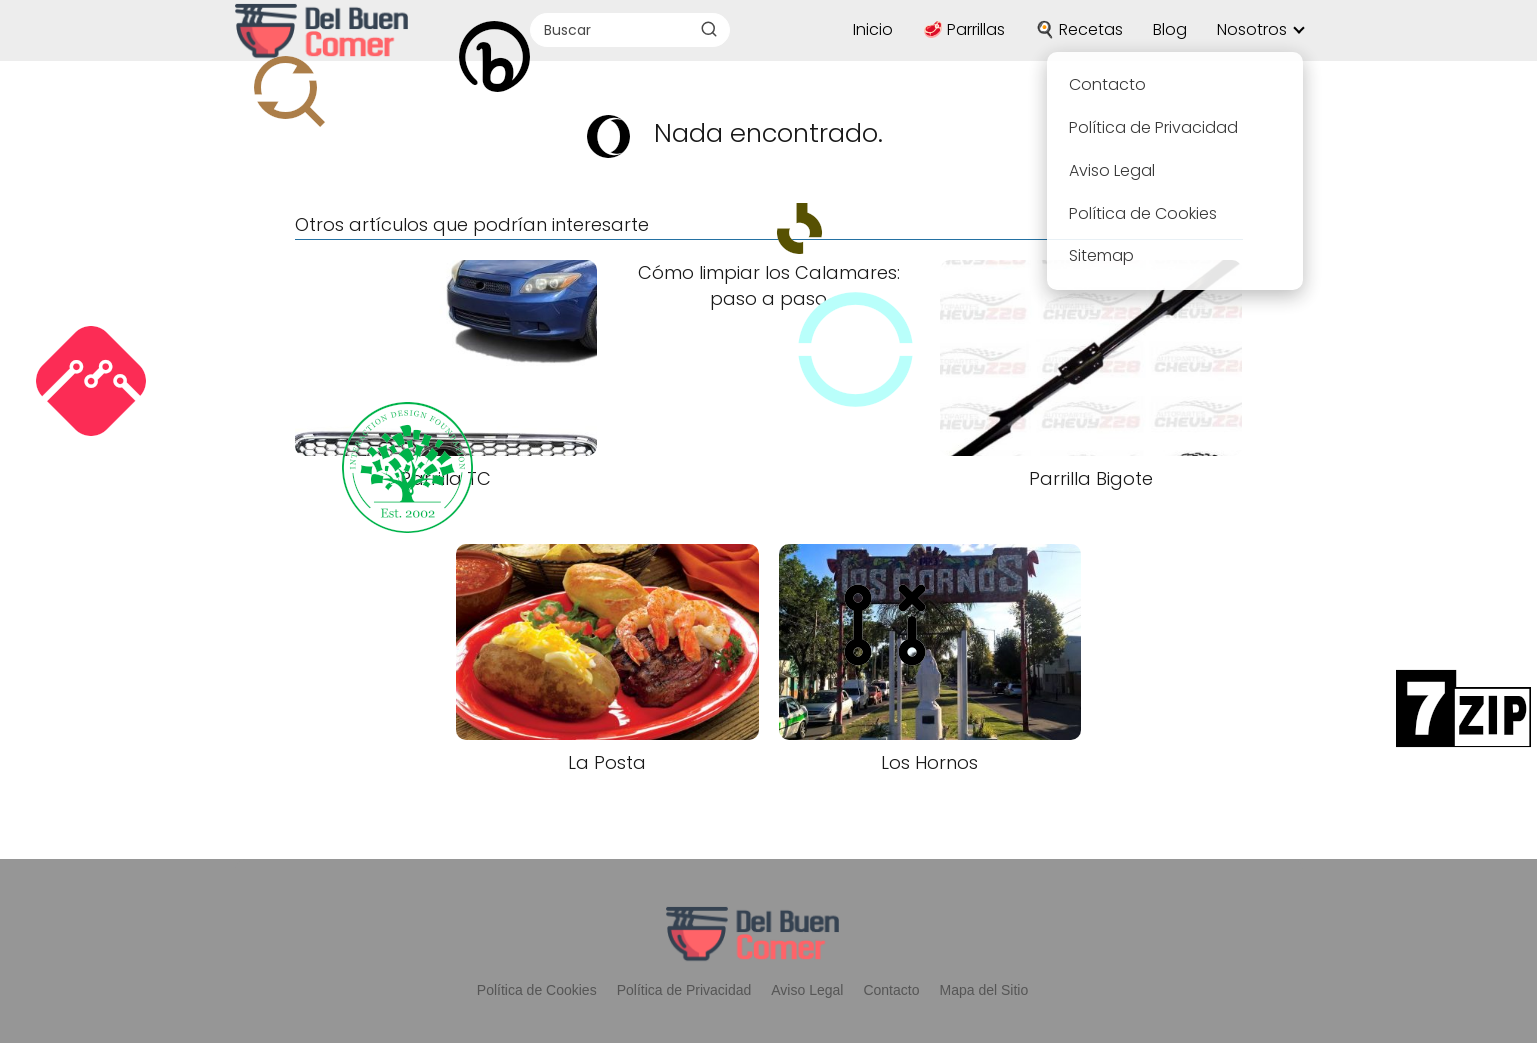 The width and height of the screenshot is (1537, 1043). I want to click on mongoose.ws logo, so click(91, 381).